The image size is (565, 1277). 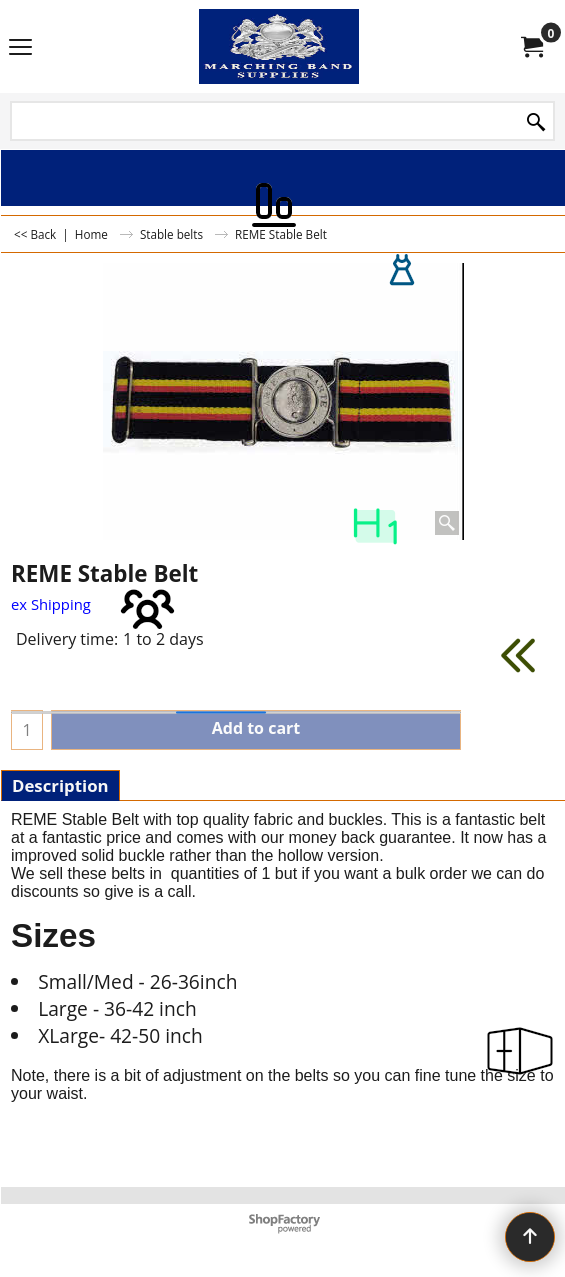 I want to click on view group members or team, so click(x=147, y=607).